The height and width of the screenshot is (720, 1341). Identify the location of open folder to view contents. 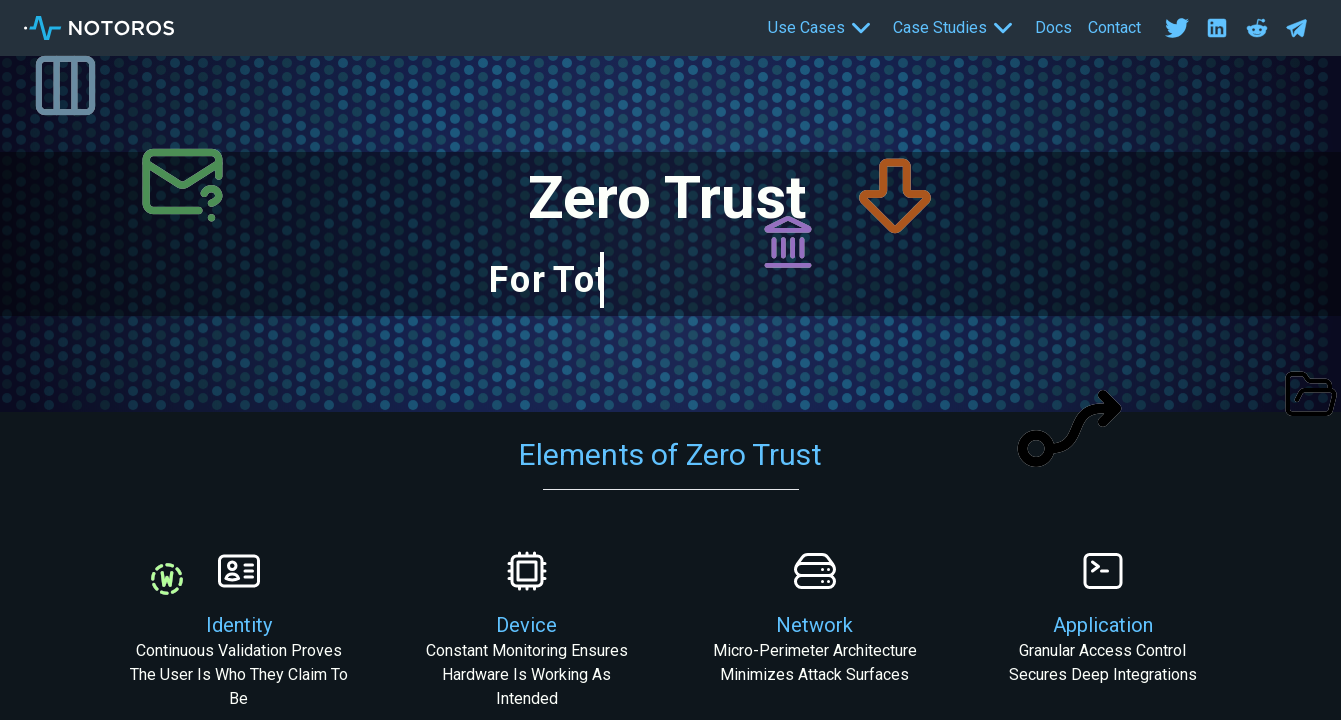
(1311, 395).